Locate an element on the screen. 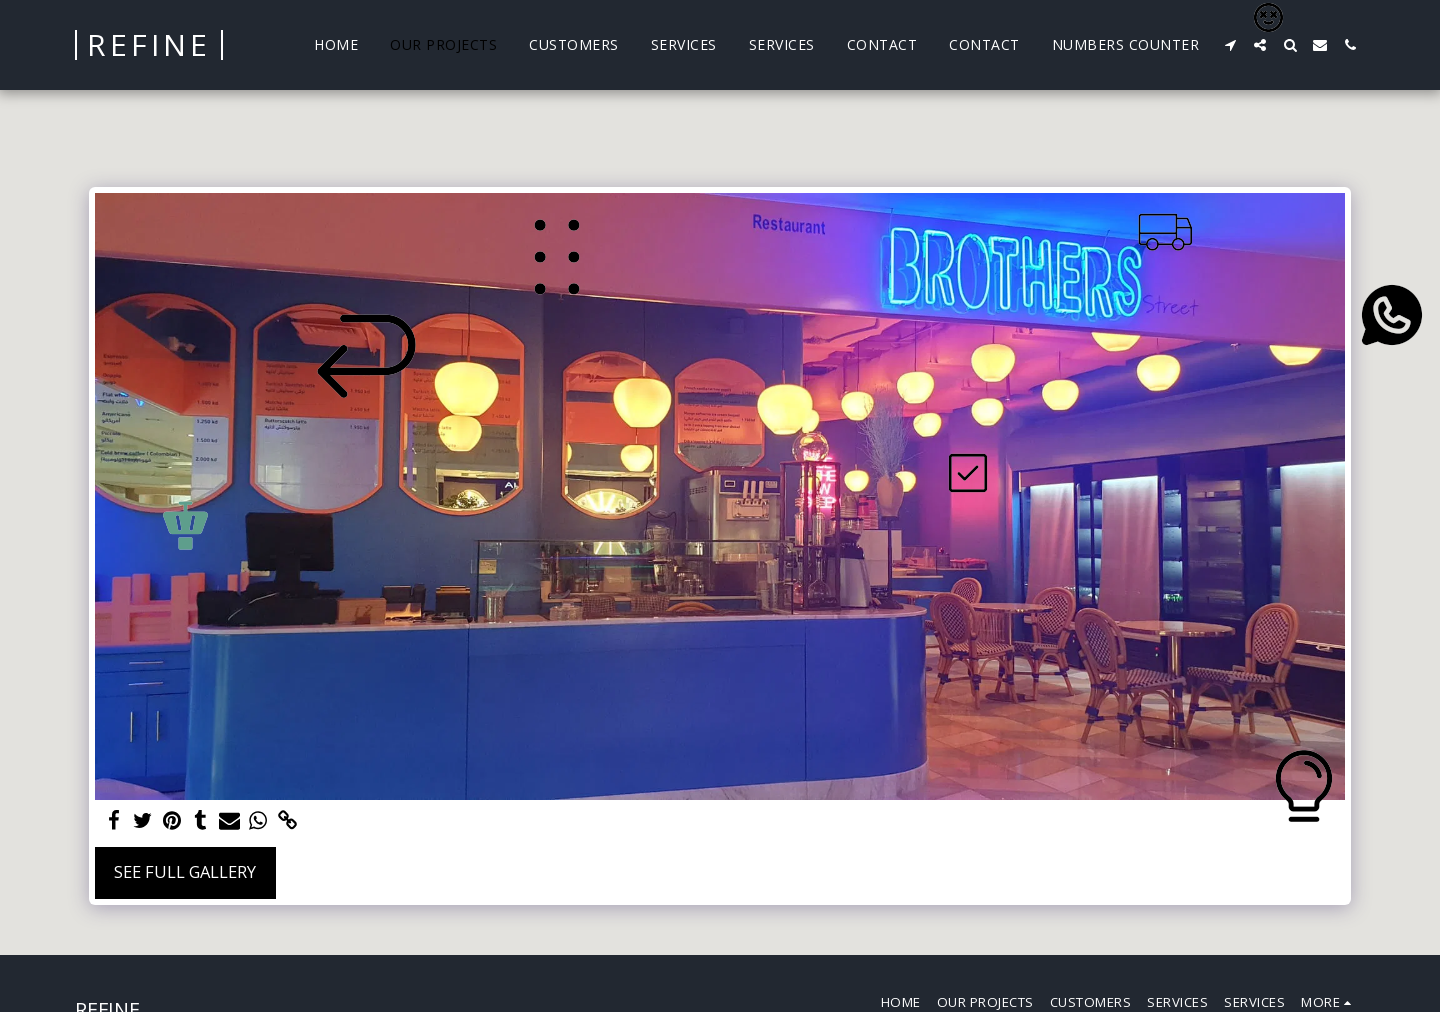  return to previous screen or step is located at coordinates (366, 352).